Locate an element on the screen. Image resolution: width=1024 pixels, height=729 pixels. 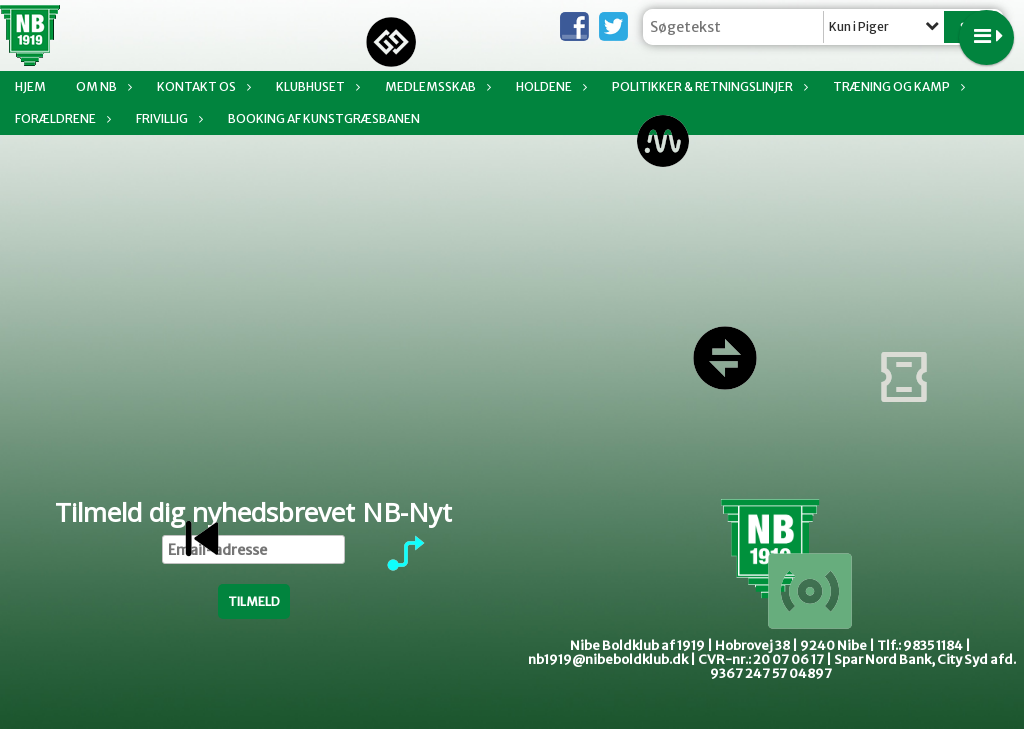
GG.deals logo is located at coordinates (391, 42).